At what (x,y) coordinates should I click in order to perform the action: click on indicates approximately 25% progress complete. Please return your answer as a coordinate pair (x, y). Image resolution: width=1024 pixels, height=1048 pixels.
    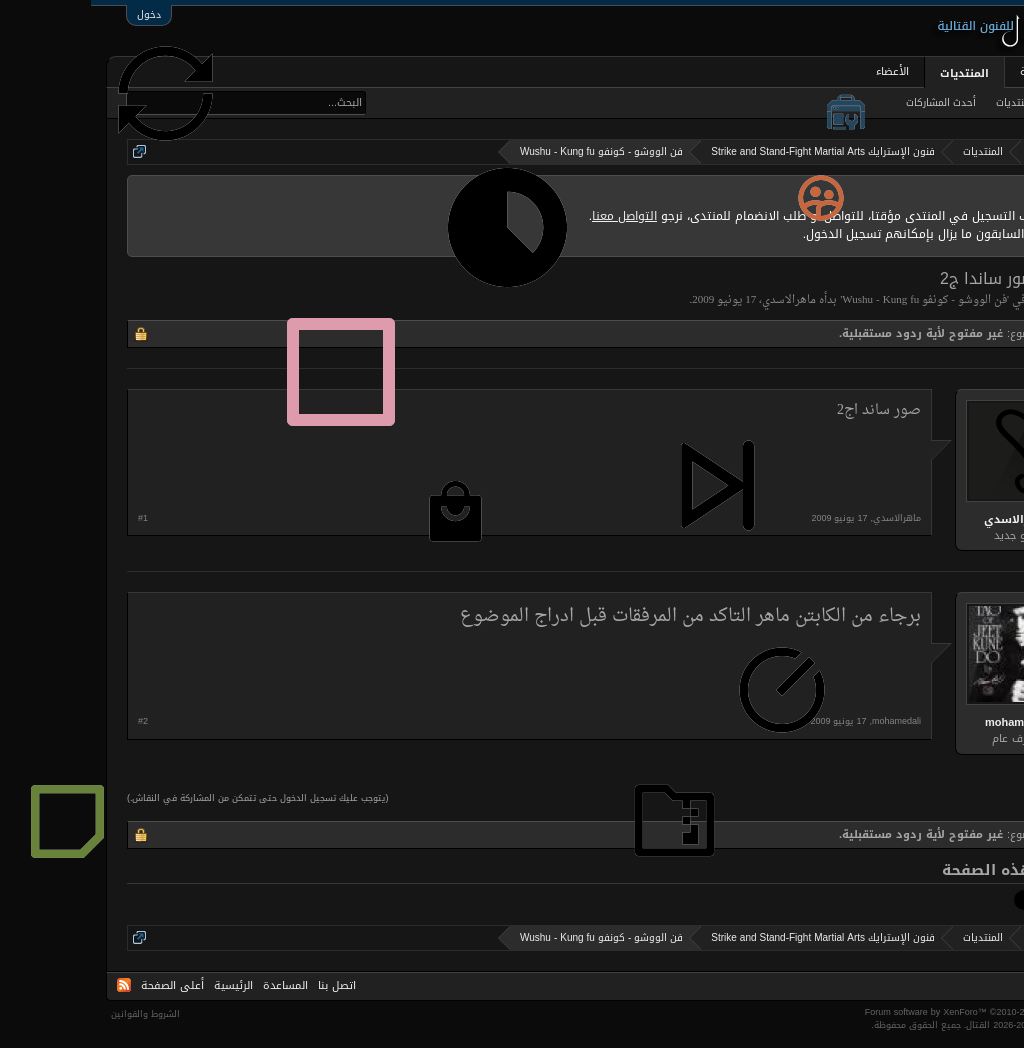
    Looking at the image, I should click on (507, 227).